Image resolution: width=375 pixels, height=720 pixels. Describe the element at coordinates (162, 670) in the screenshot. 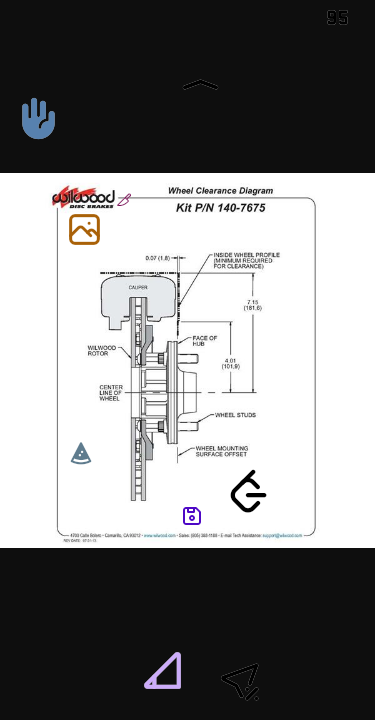

I see `indicates weak cellular signal strength (2 bars)` at that location.